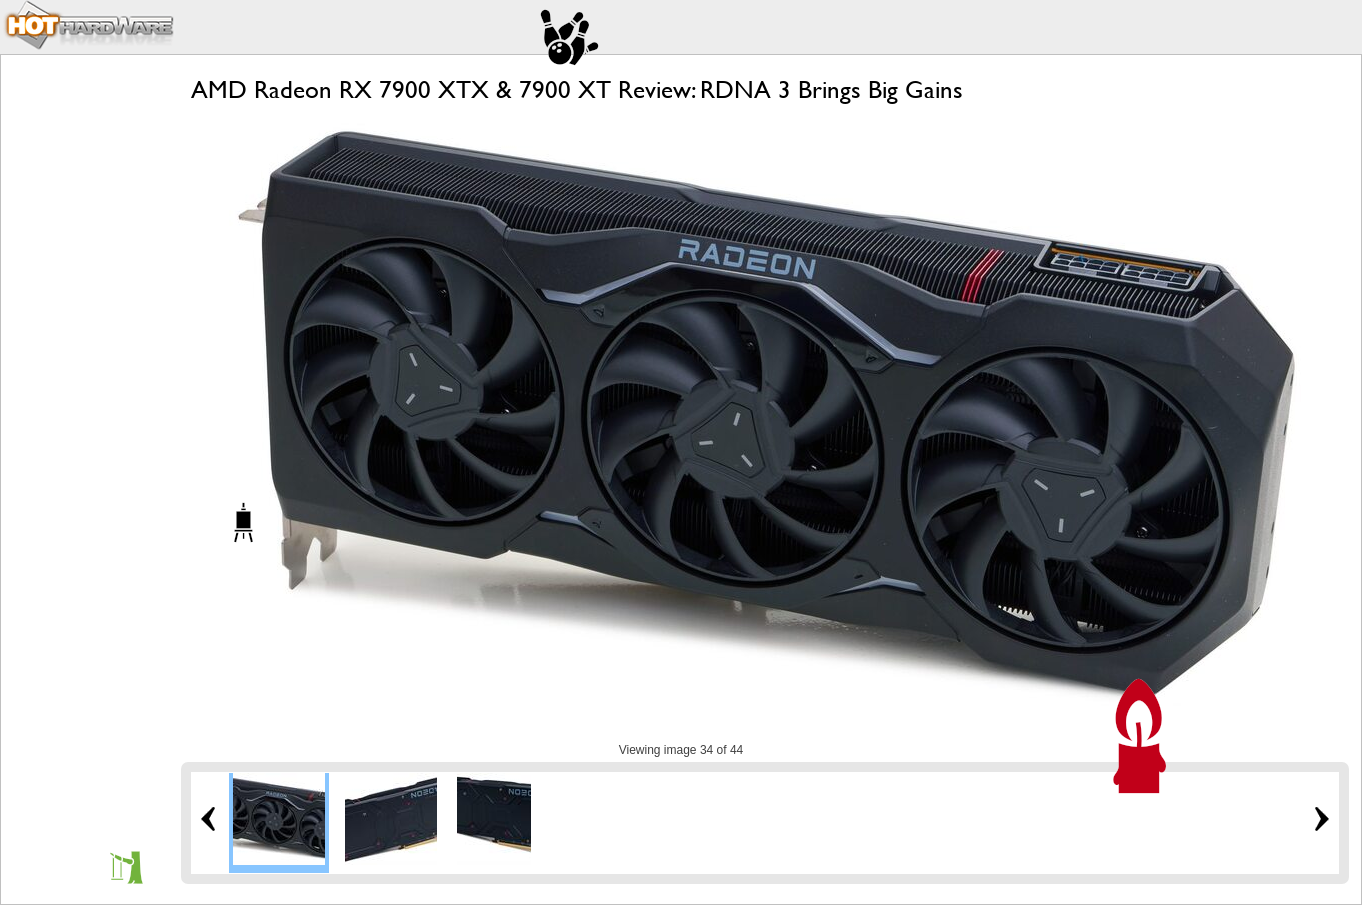 This screenshot has height=905, width=1362. Describe the element at coordinates (1138, 736) in the screenshot. I see `toggle ambient or night mode lighting` at that location.